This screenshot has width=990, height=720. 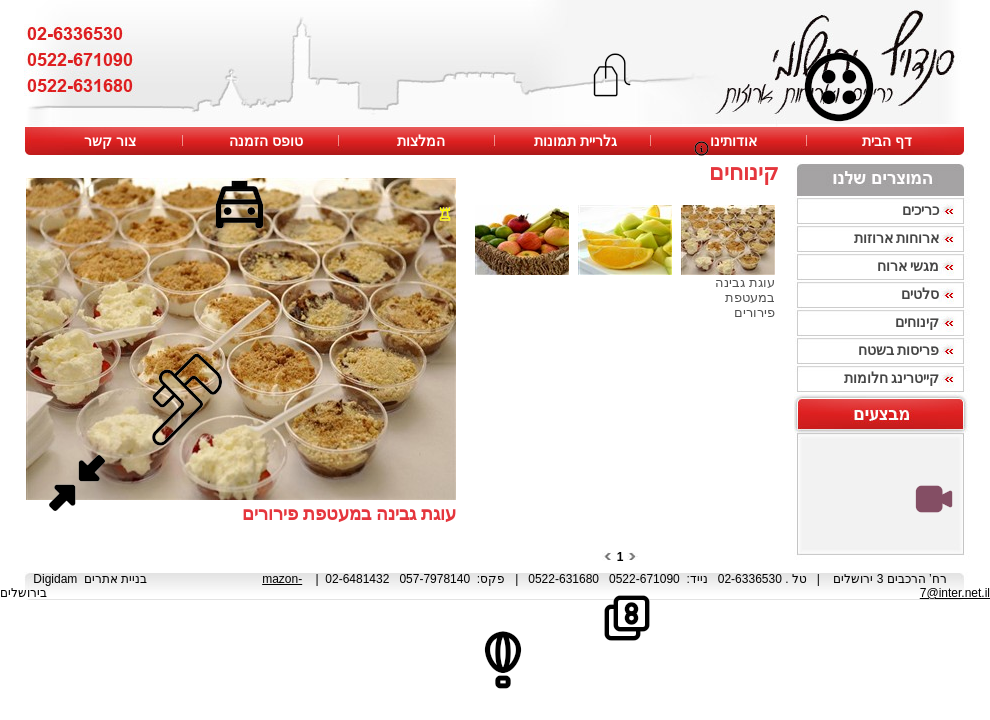 What do you see at coordinates (610, 76) in the screenshot?
I see `browse tea or hot beverage options` at bounding box center [610, 76].